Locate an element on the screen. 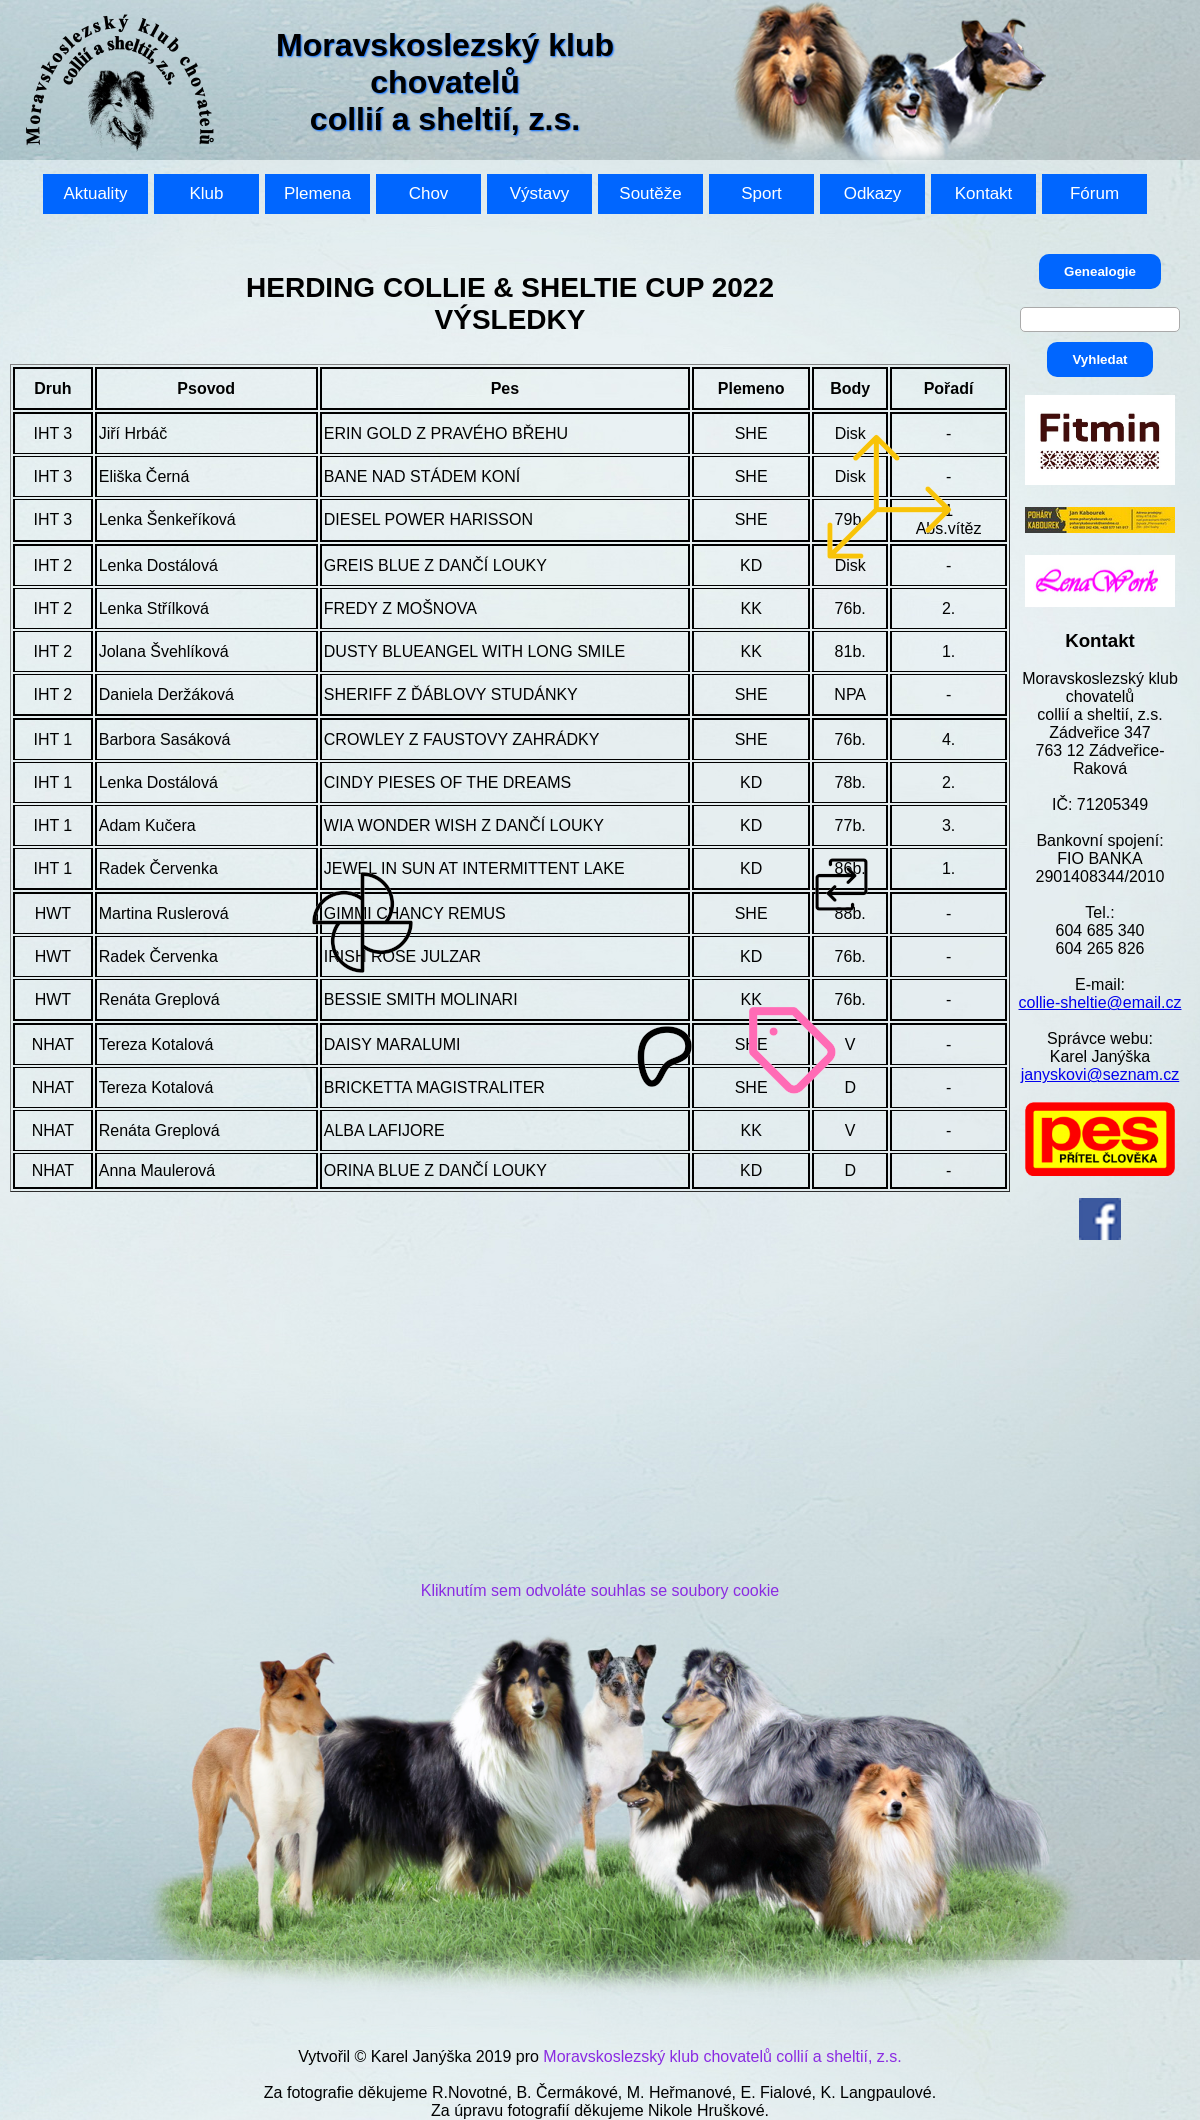 Image resolution: width=1200 pixels, height=2120 pixels. open google photos app is located at coordinates (362, 922).